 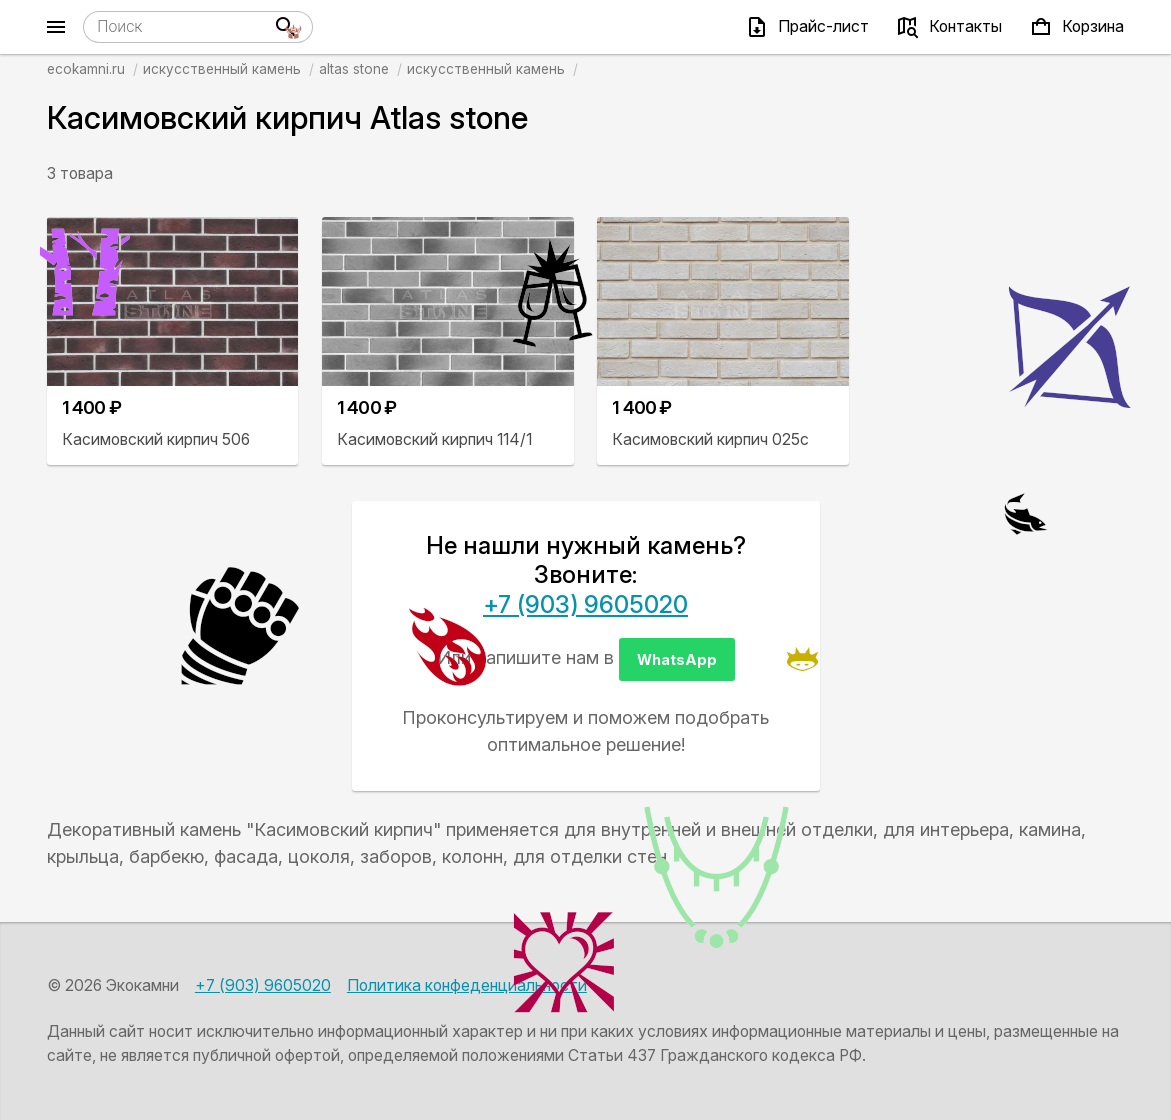 What do you see at coordinates (240, 625) in the screenshot?
I see `select a melee or unarmed combat skill` at bounding box center [240, 625].